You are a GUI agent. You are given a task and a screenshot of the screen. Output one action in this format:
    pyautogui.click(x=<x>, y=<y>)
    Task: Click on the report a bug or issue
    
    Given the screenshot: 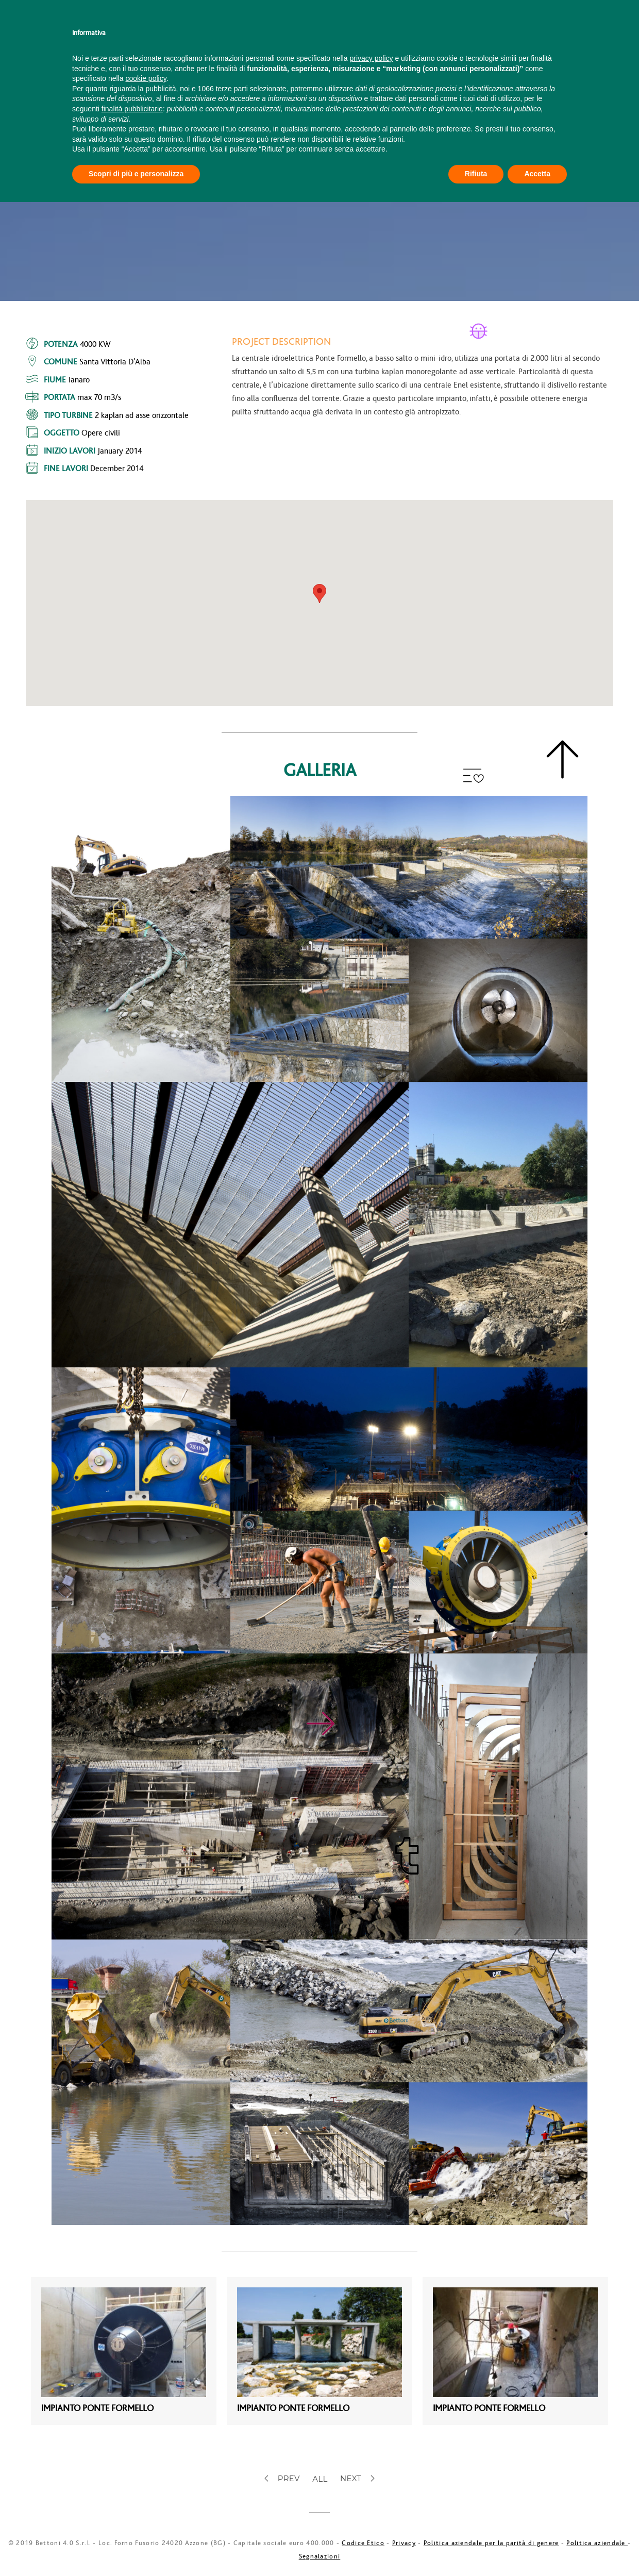 What is the action you would take?
    pyautogui.click(x=478, y=331)
    